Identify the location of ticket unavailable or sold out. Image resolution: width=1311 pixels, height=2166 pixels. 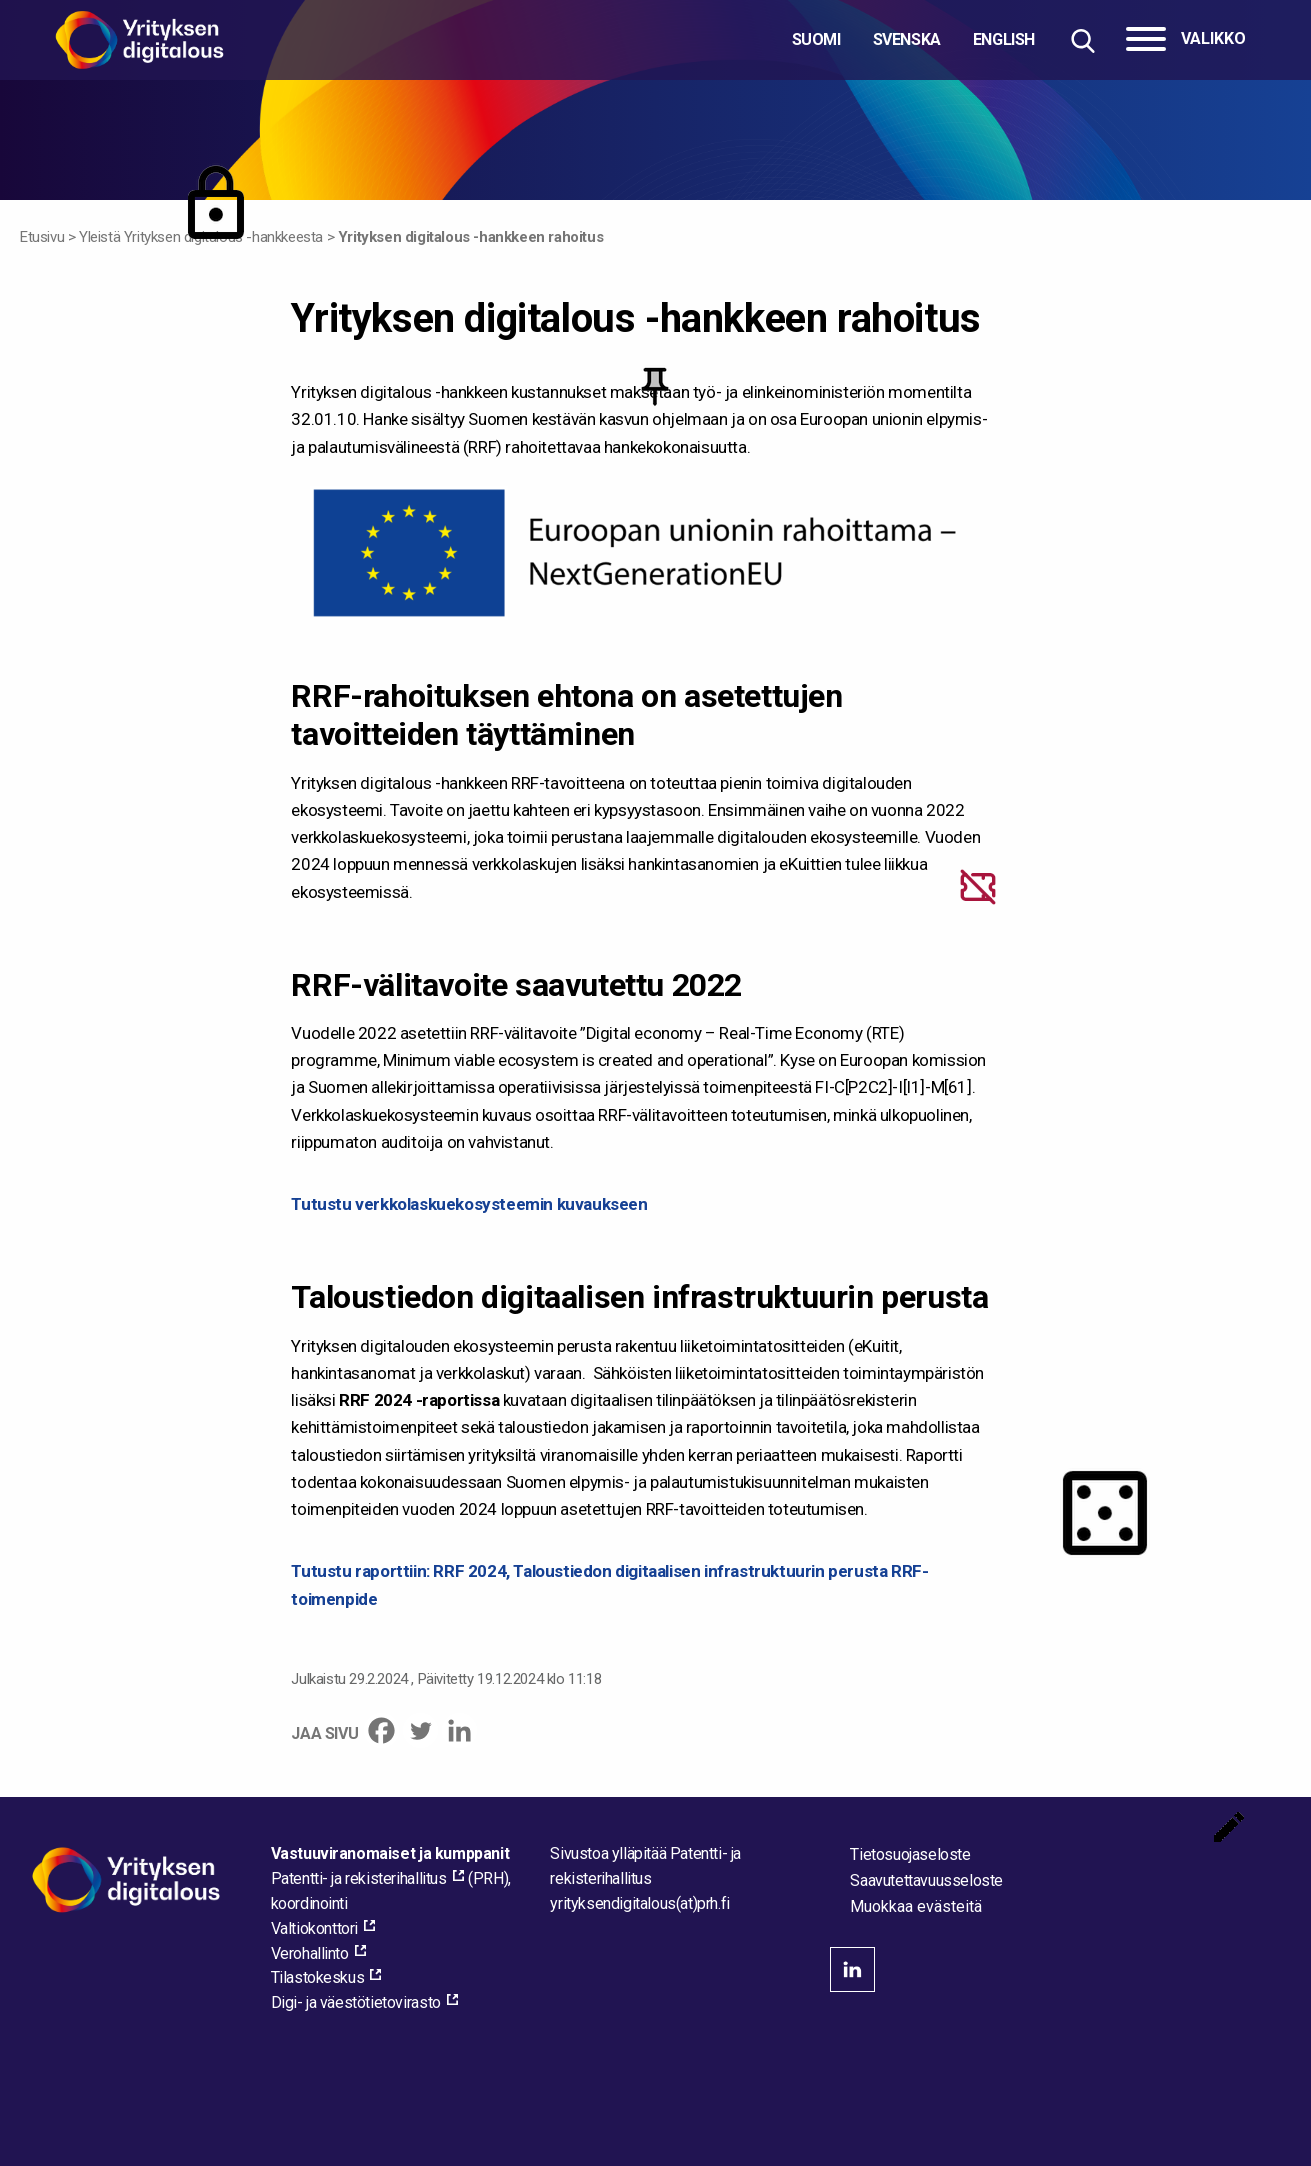
(978, 887).